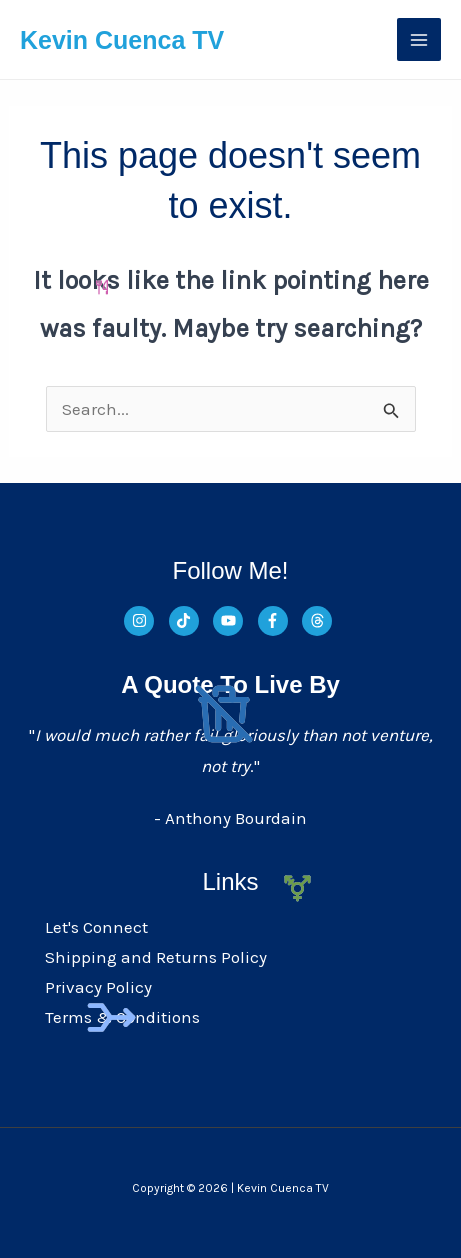 The height and width of the screenshot is (1258, 461). I want to click on select transgender as gender identity, so click(297, 888).